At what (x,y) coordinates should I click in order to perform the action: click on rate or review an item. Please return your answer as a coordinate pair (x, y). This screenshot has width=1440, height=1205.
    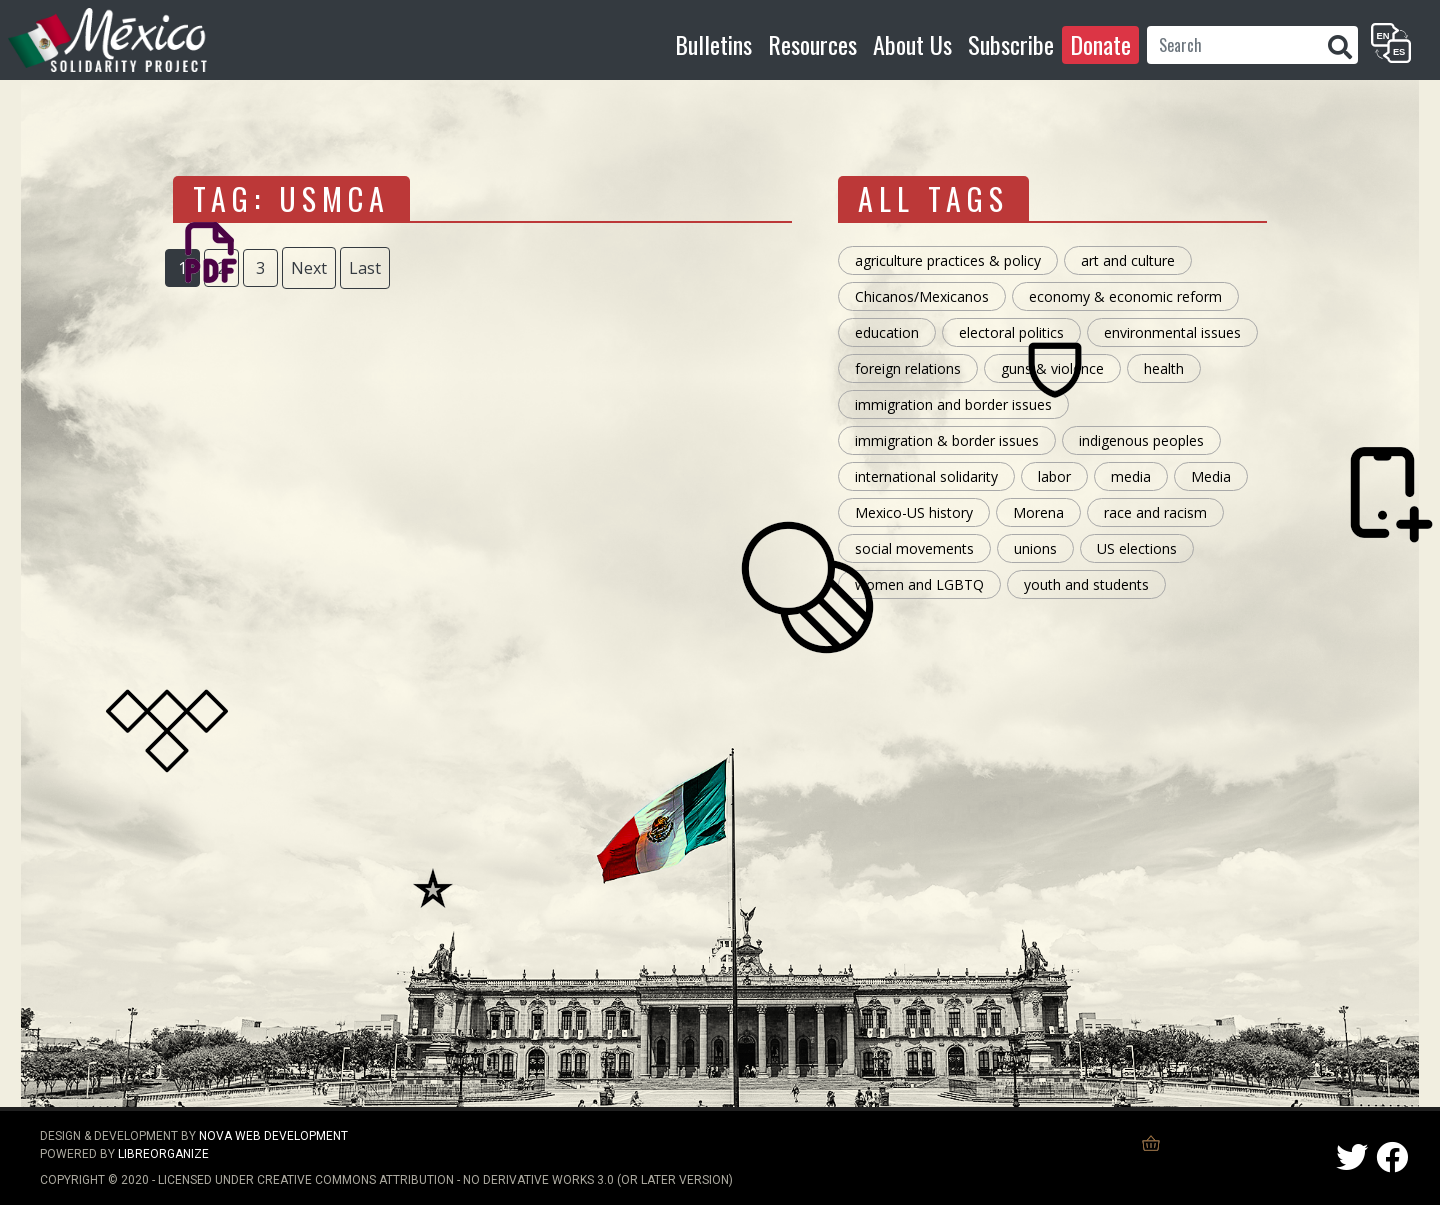
    Looking at the image, I should click on (433, 888).